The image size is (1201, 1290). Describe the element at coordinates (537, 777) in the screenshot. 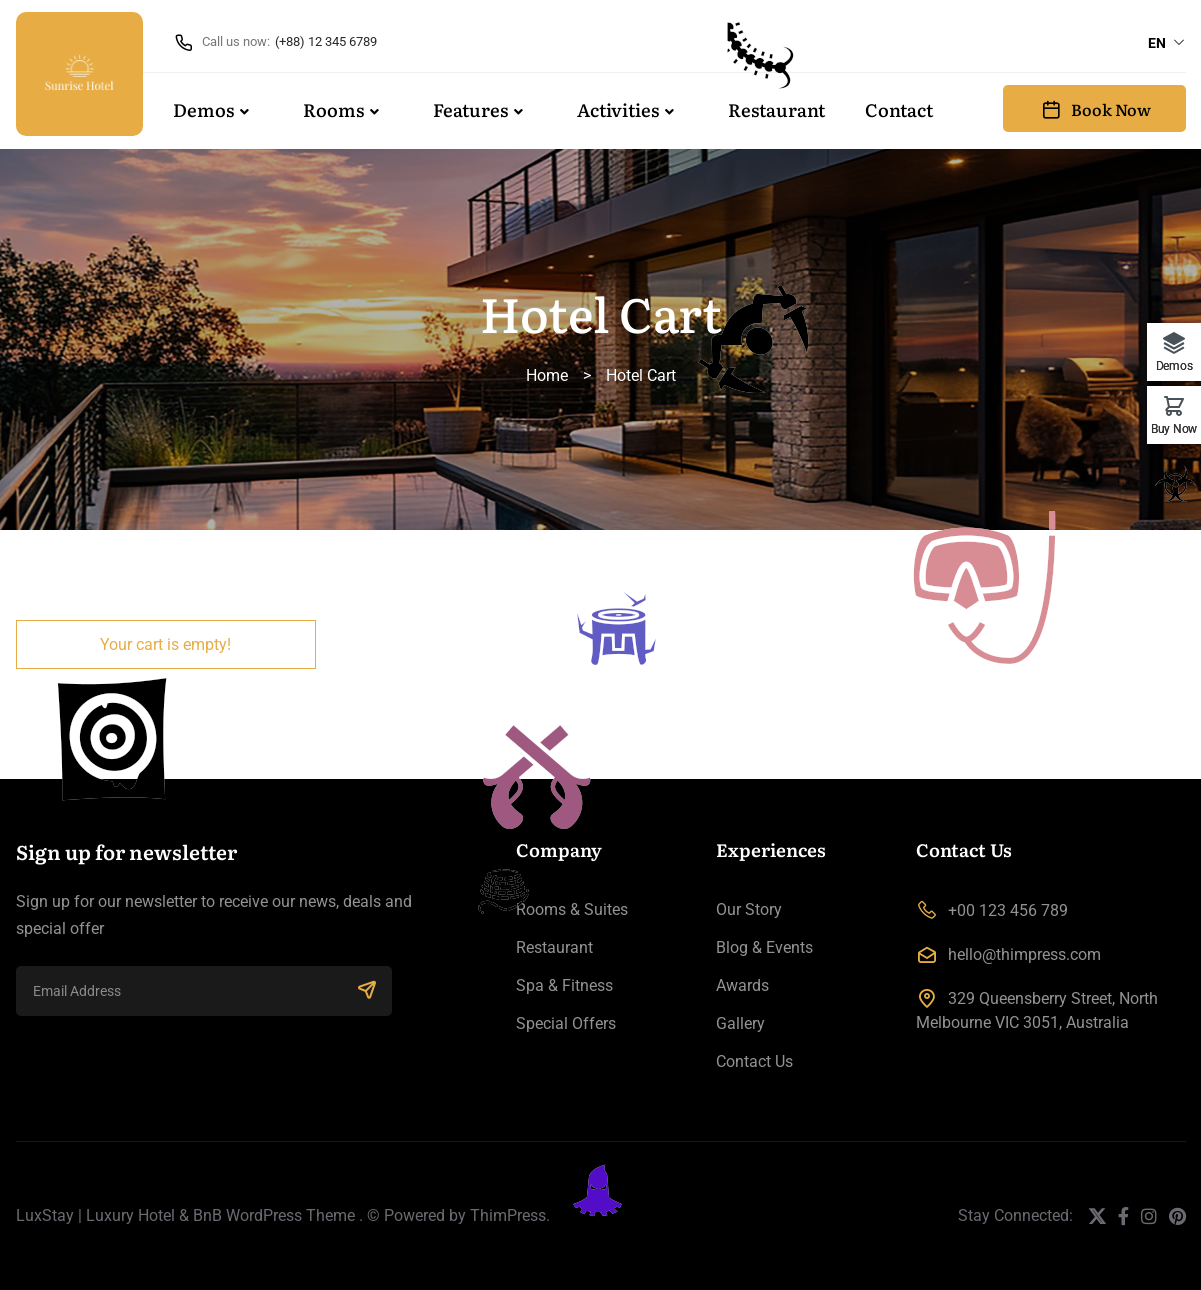

I see `indicates combat or duel mode in a game` at that location.